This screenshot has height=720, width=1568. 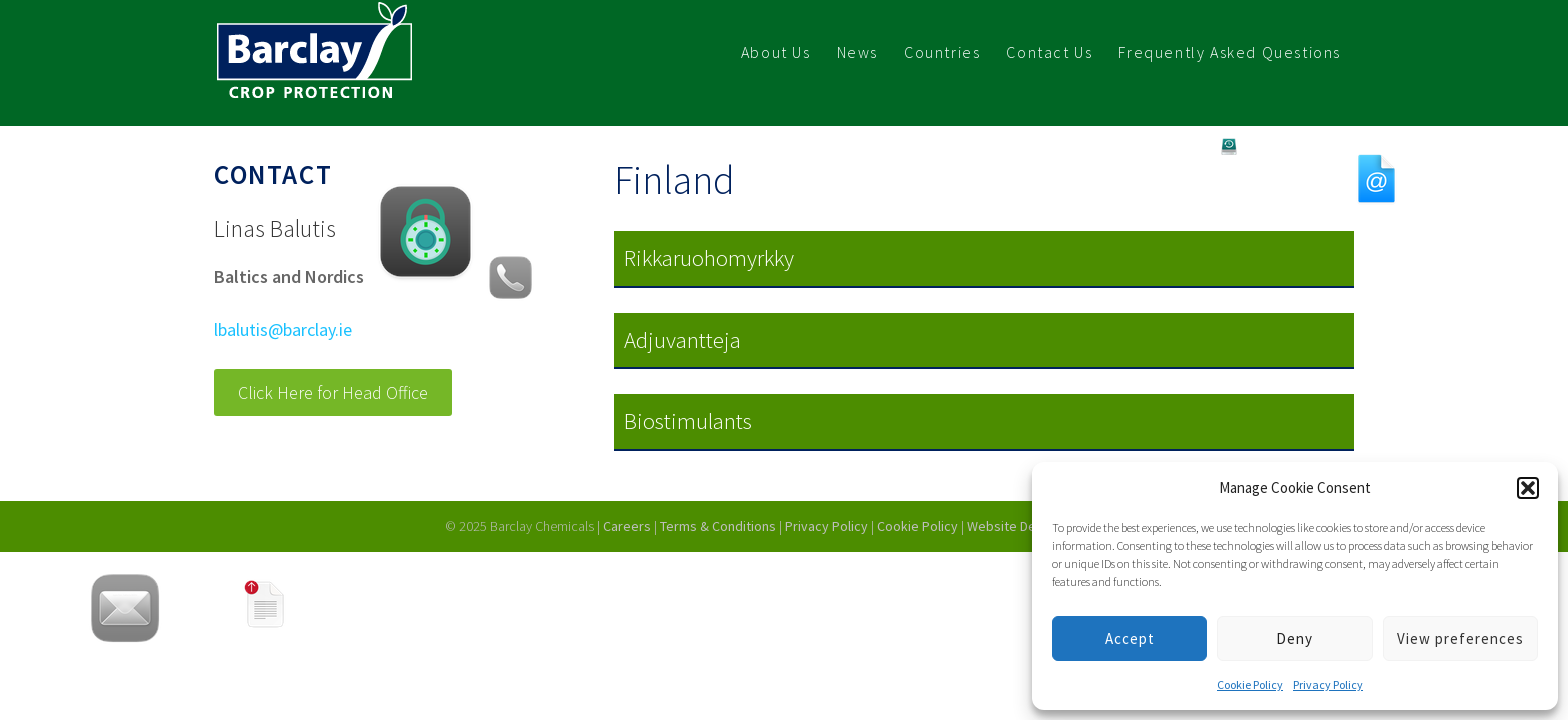 What do you see at coordinates (265, 604) in the screenshot?
I see `send file via bluetooth` at bounding box center [265, 604].